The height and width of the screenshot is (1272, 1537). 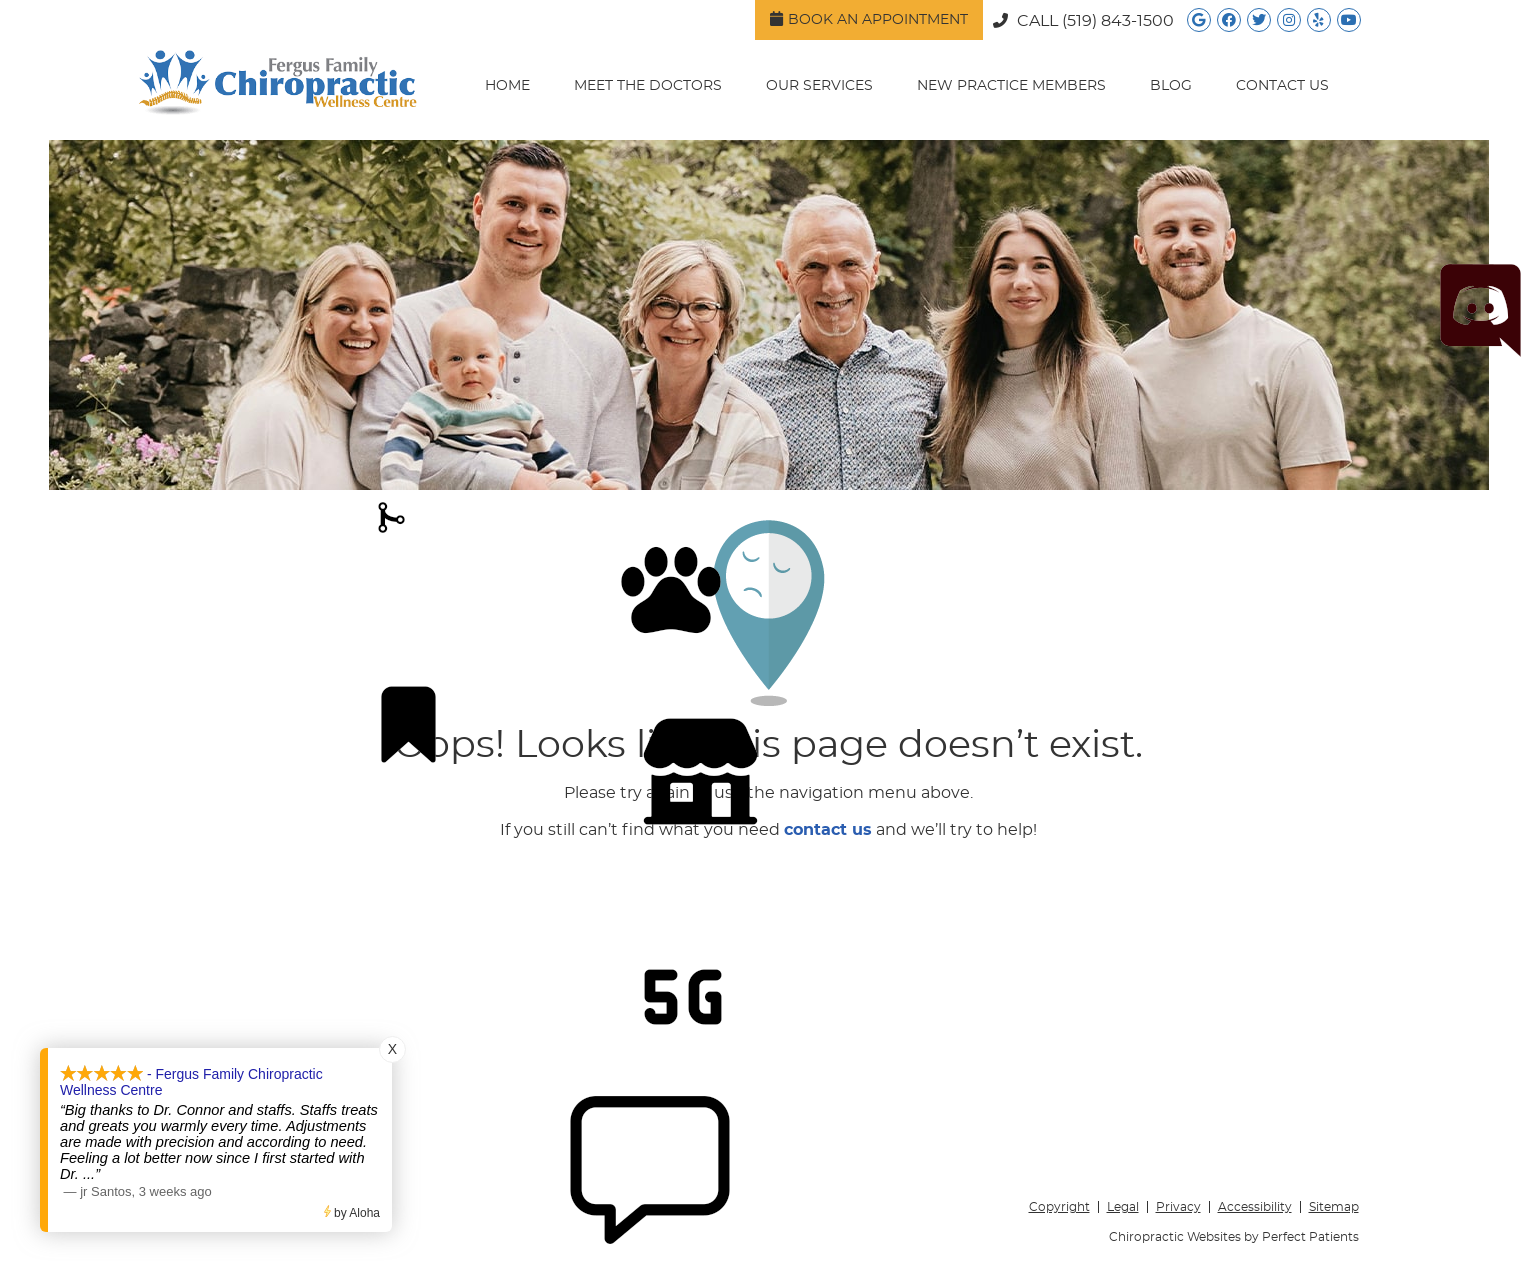 What do you see at coordinates (408, 724) in the screenshot?
I see `save this item for later` at bounding box center [408, 724].